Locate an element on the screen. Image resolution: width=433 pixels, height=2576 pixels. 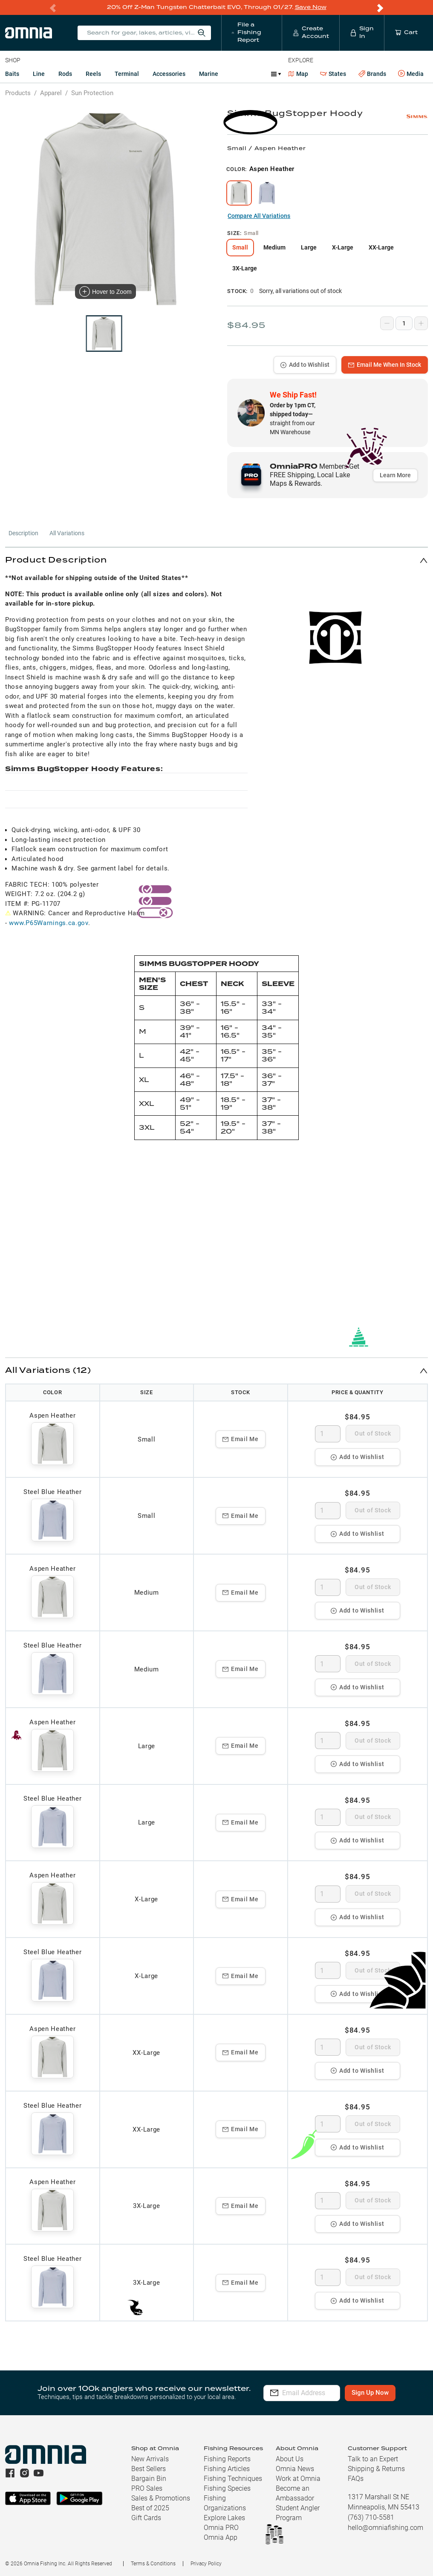
friendly fire or team damage indicator is located at coordinates (135, 2307).